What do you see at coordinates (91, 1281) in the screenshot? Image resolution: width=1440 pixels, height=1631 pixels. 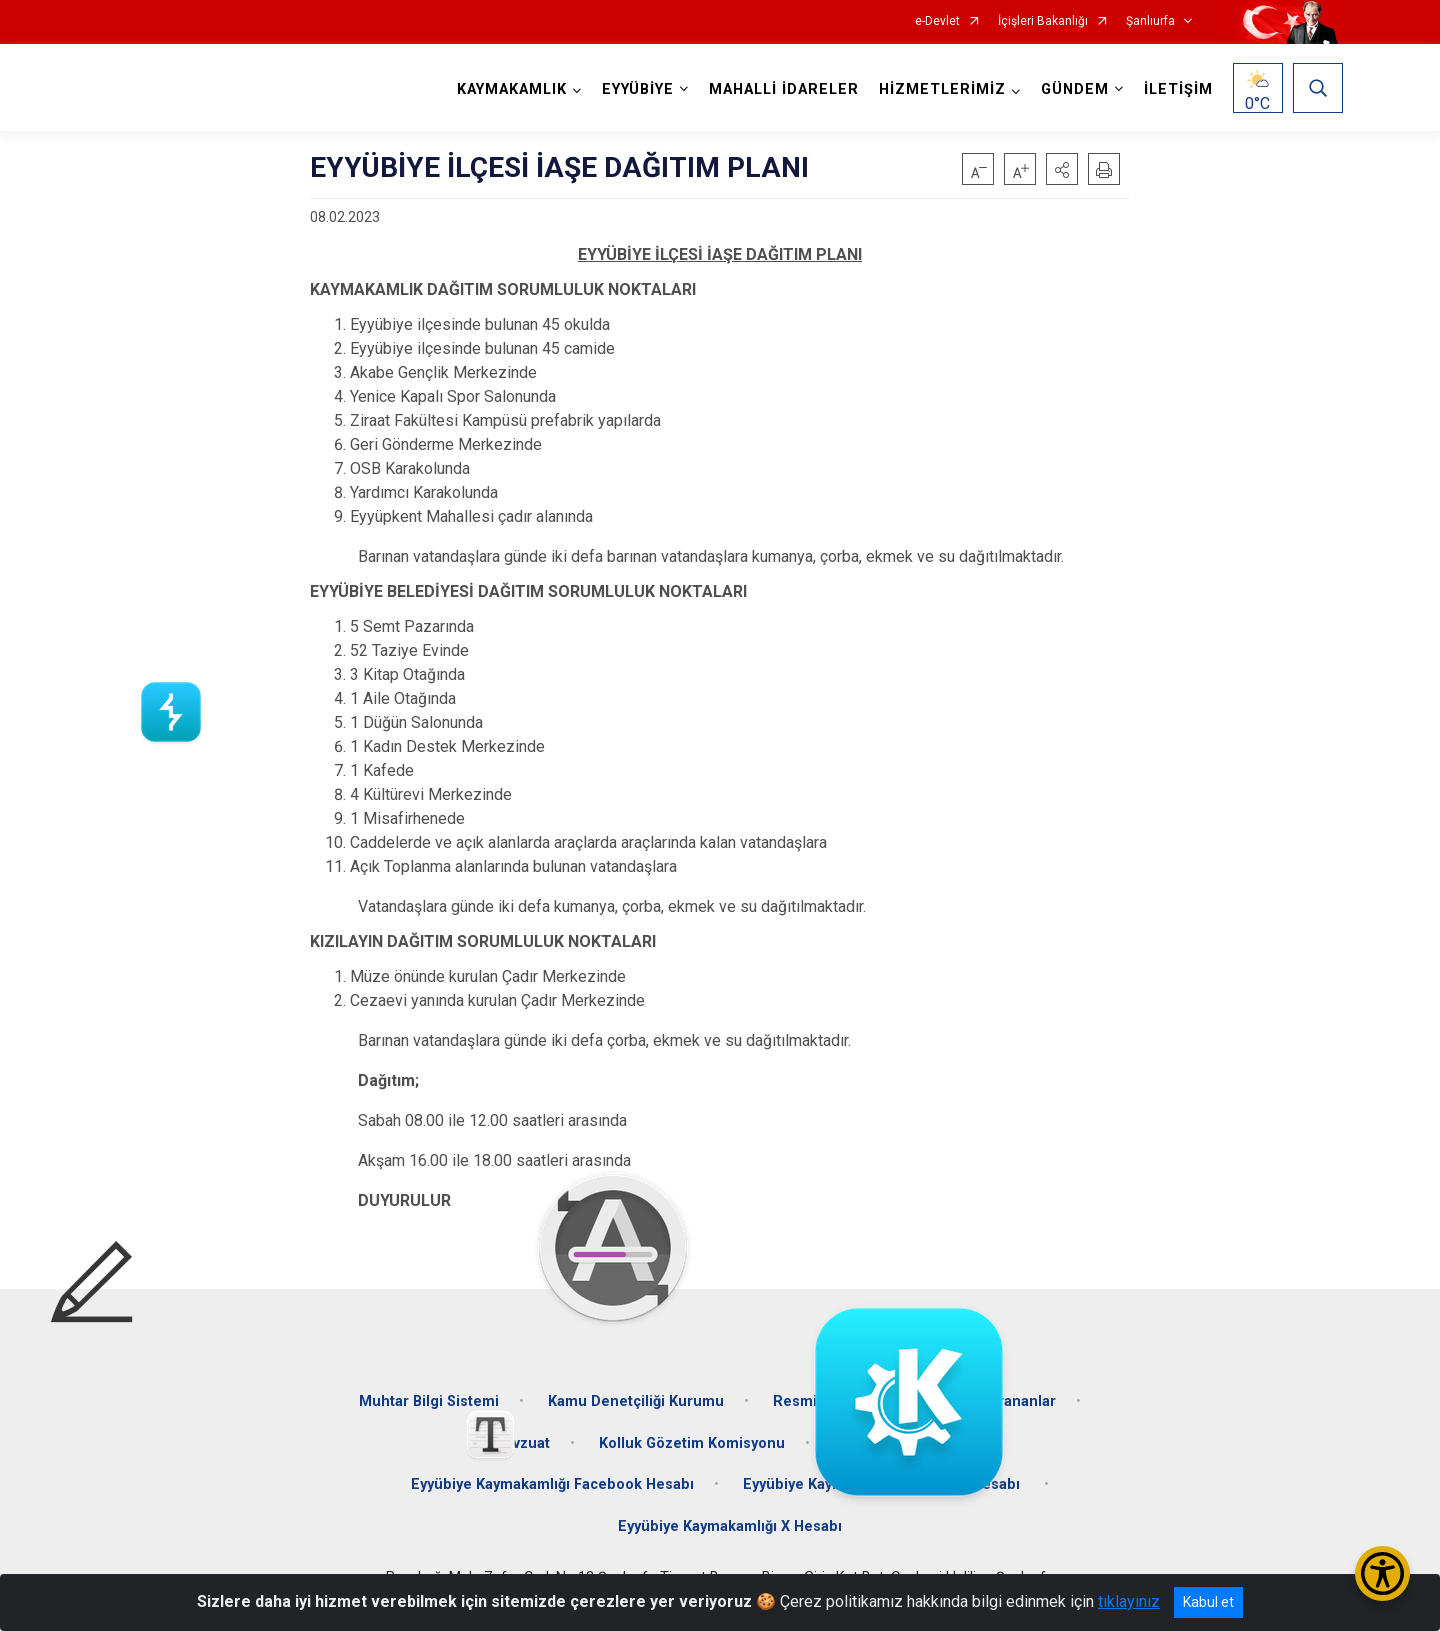 I see `edit app launcher settings` at bounding box center [91, 1281].